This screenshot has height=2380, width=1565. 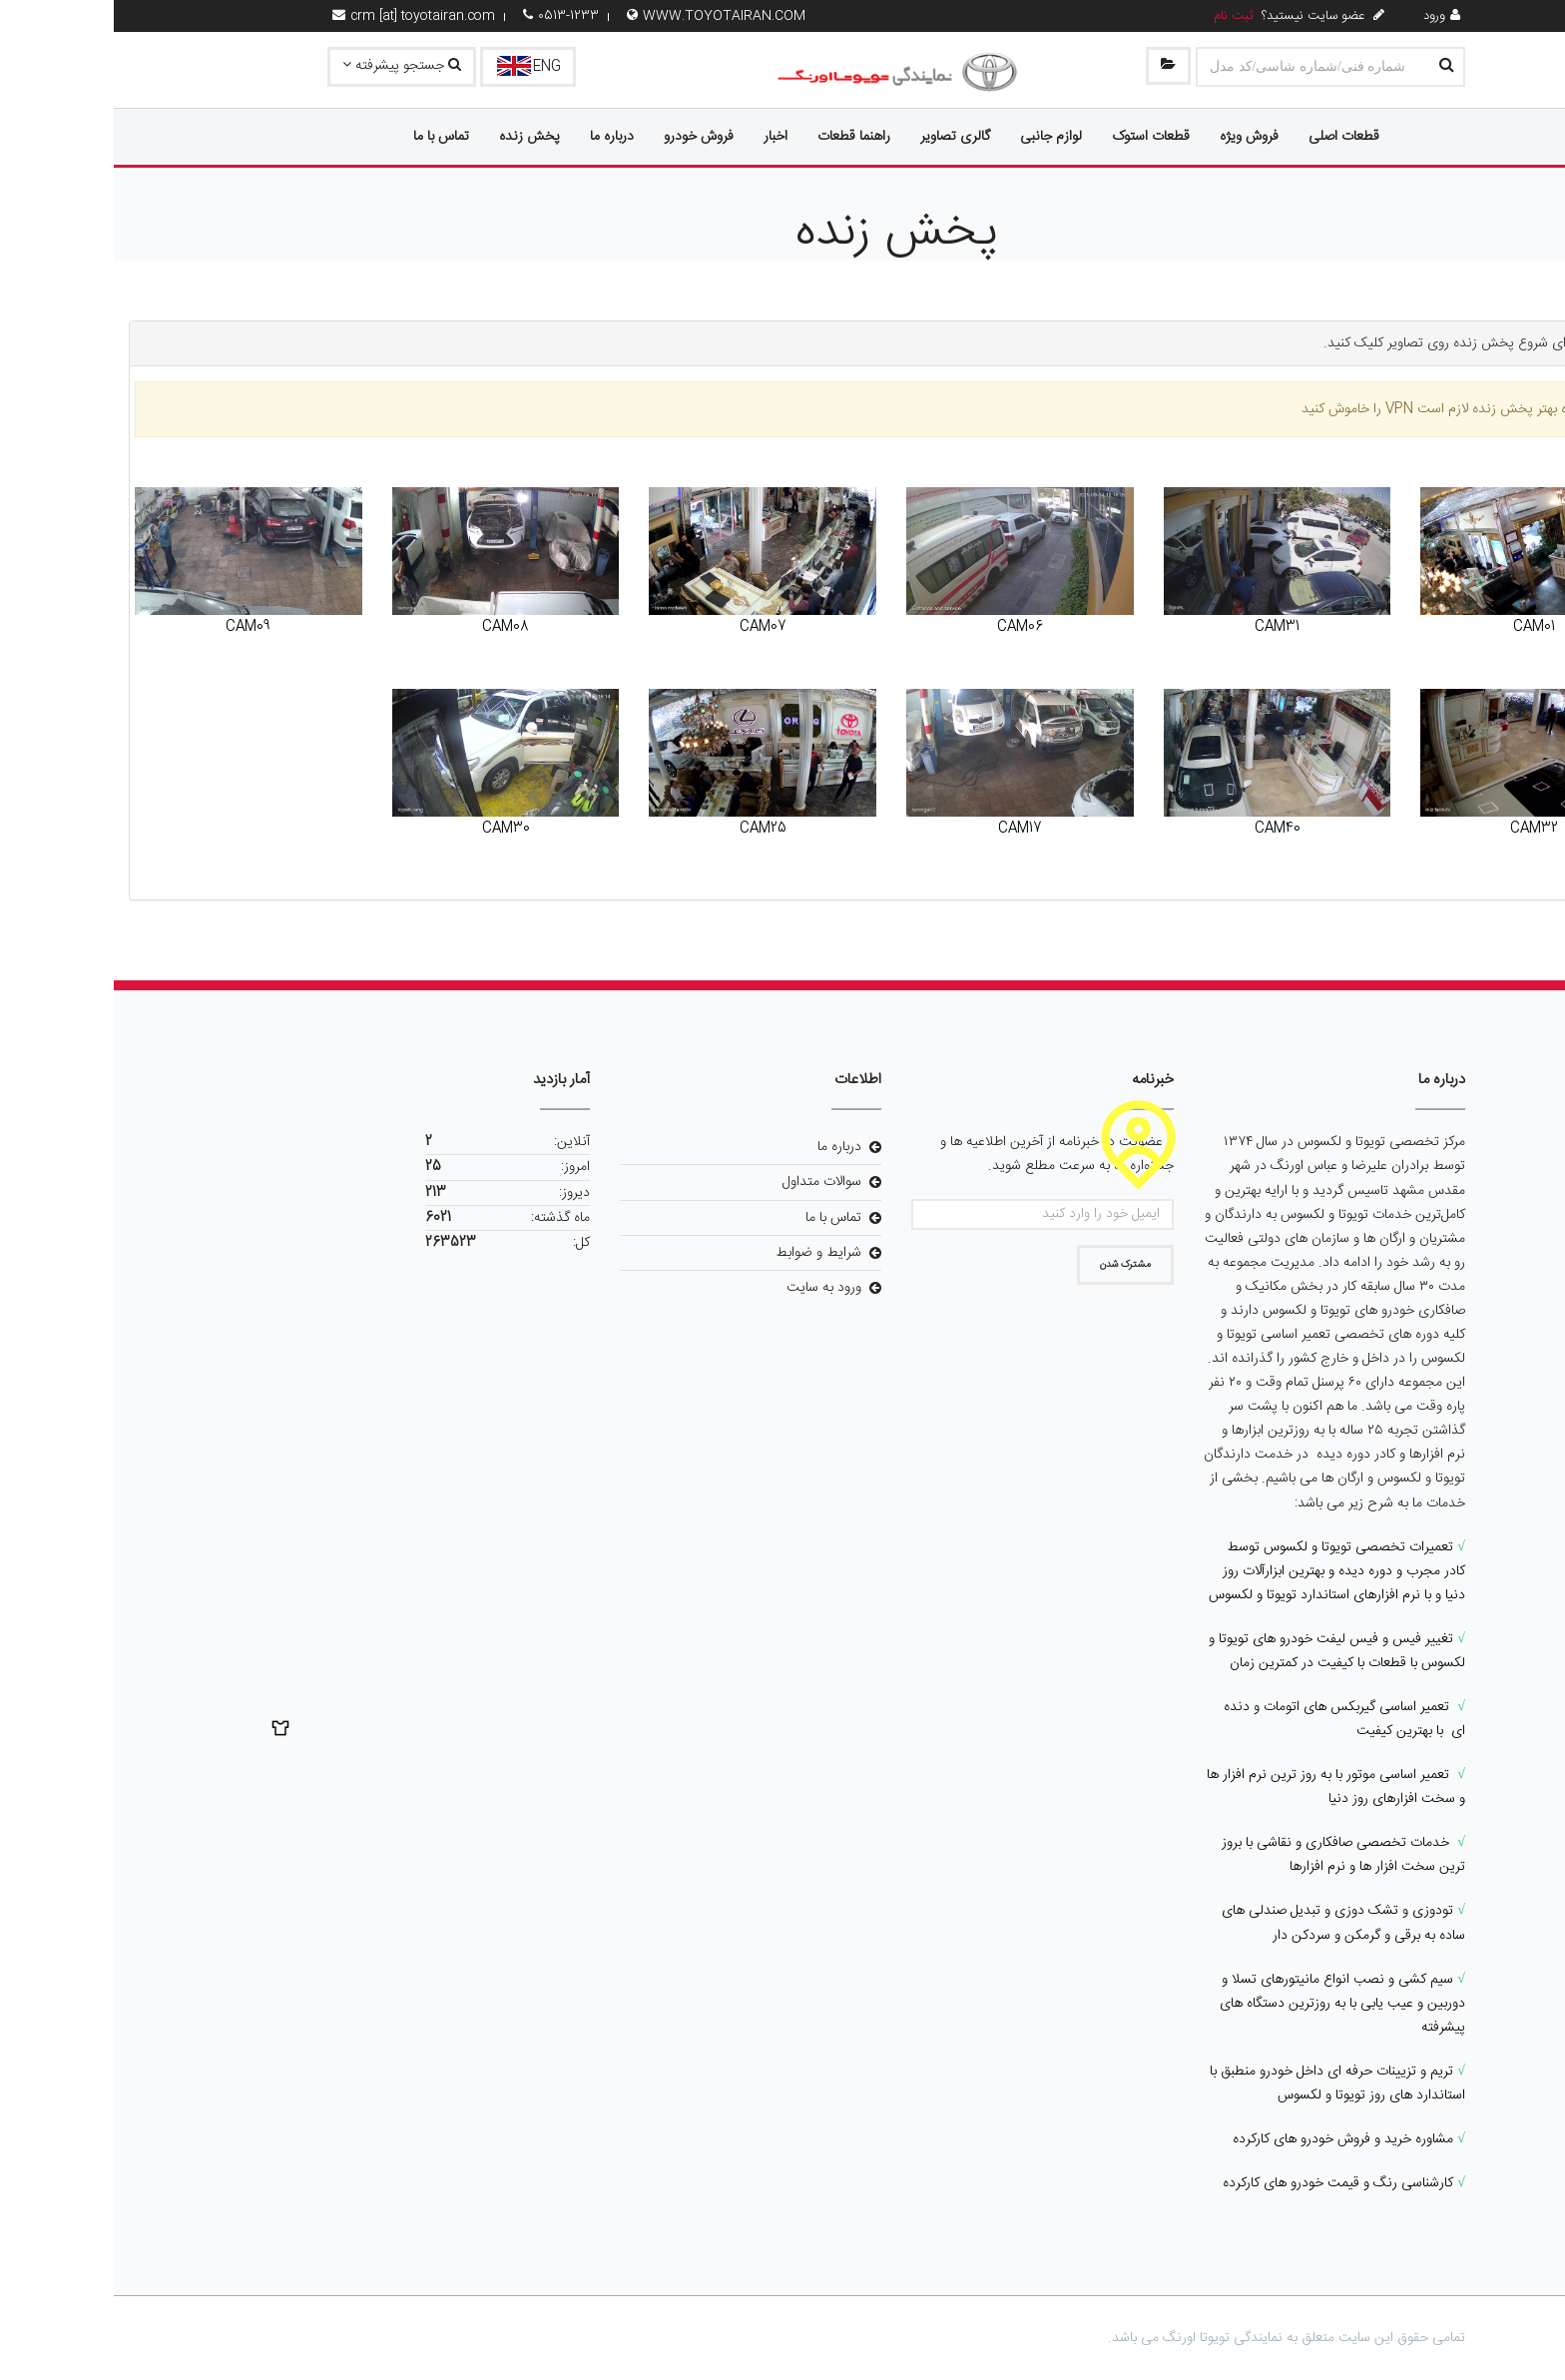 I want to click on view your current location on the map, so click(x=1138, y=1141).